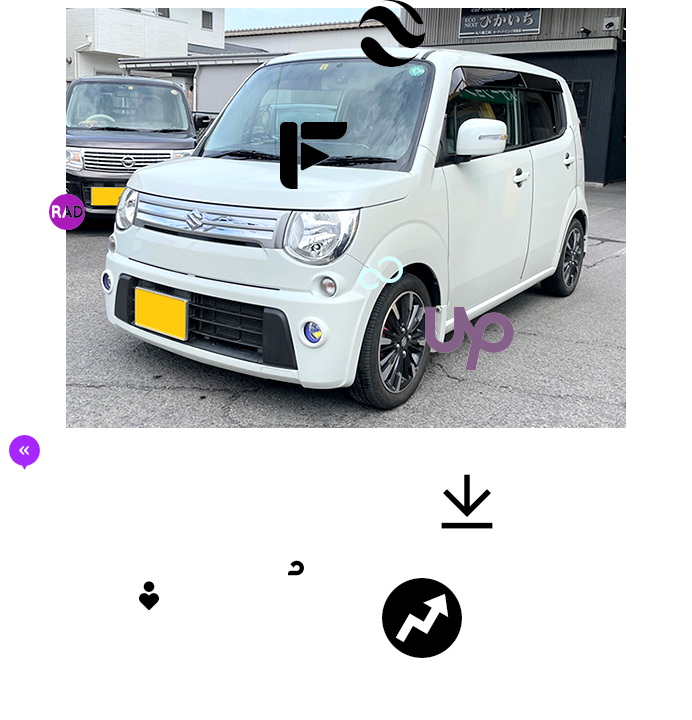  What do you see at coordinates (391, 33) in the screenshot?
I see `open Google Earth app` at bounding box center [391, 33].